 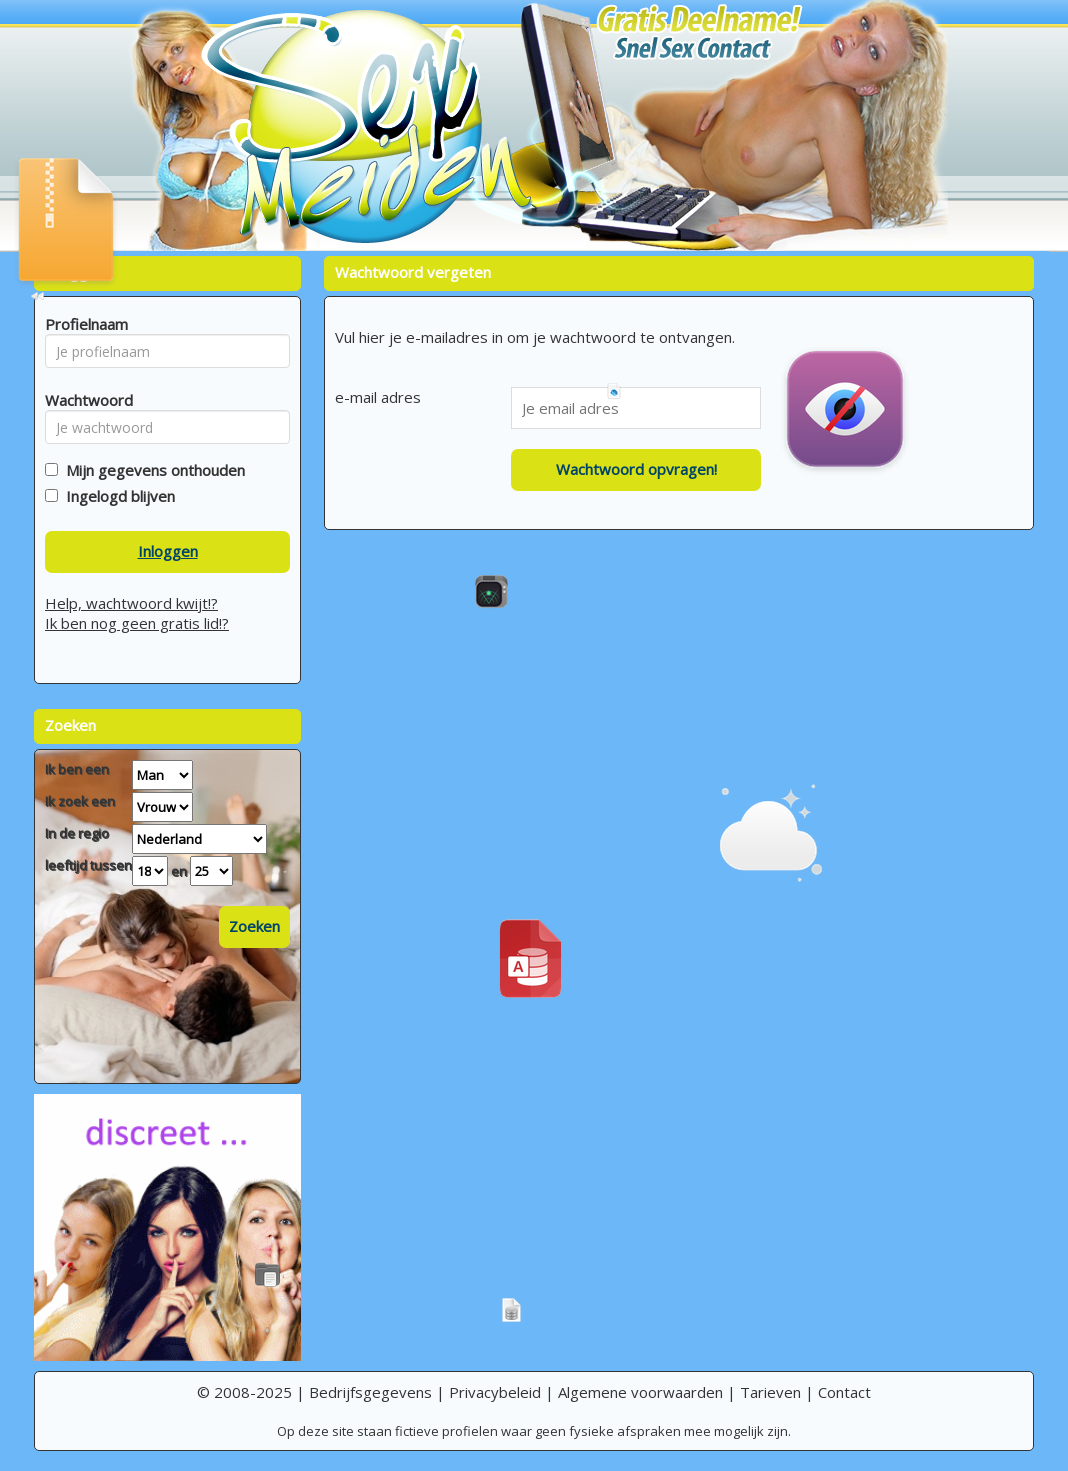 What do you see at coordinates (614, 391) in the screenshot?
I see `a dart programming language source file` at bounding box center [614, 391].